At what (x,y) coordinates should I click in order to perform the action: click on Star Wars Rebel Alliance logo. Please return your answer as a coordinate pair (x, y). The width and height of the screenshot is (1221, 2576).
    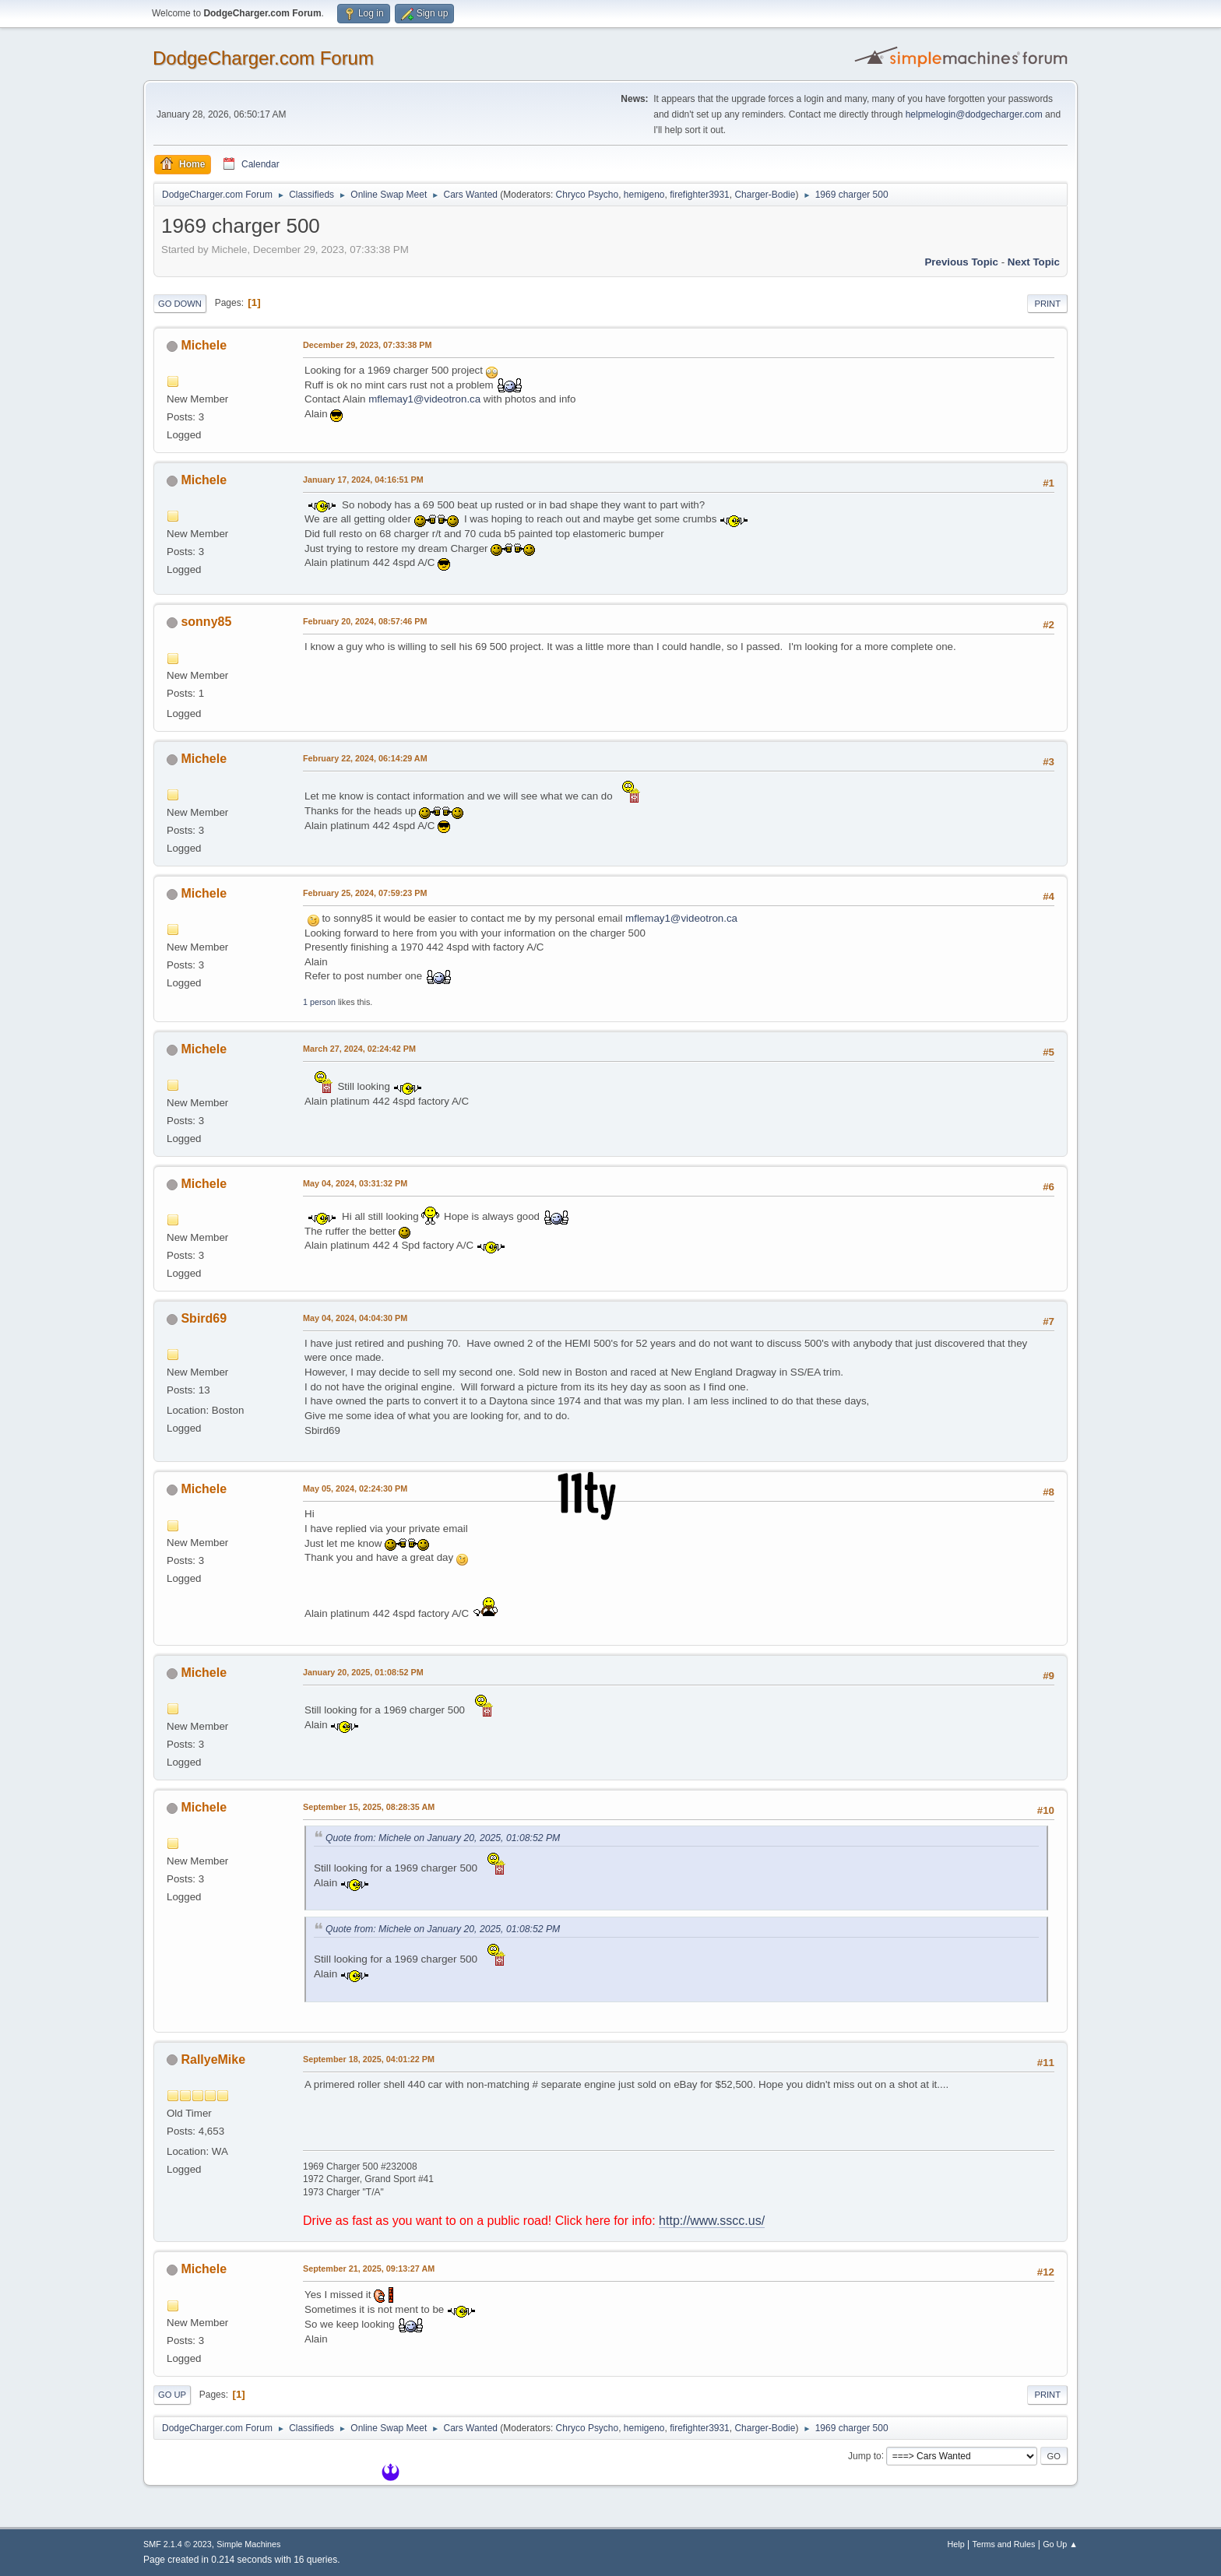
    Looking at the image, I should click on (390, 2472).